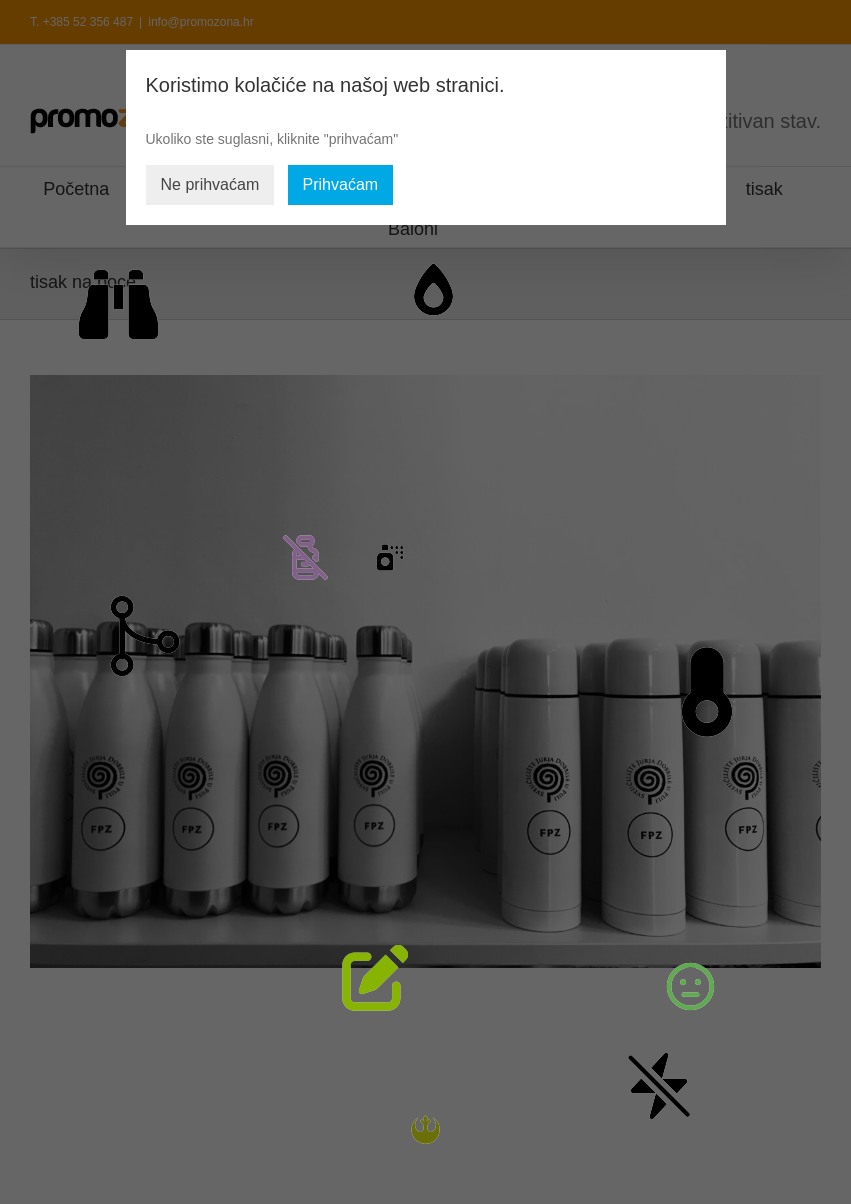 The height and width of the screenshot is (1204, 851). I want to click on flash or lightning feature disabled, so click(659, 1086).